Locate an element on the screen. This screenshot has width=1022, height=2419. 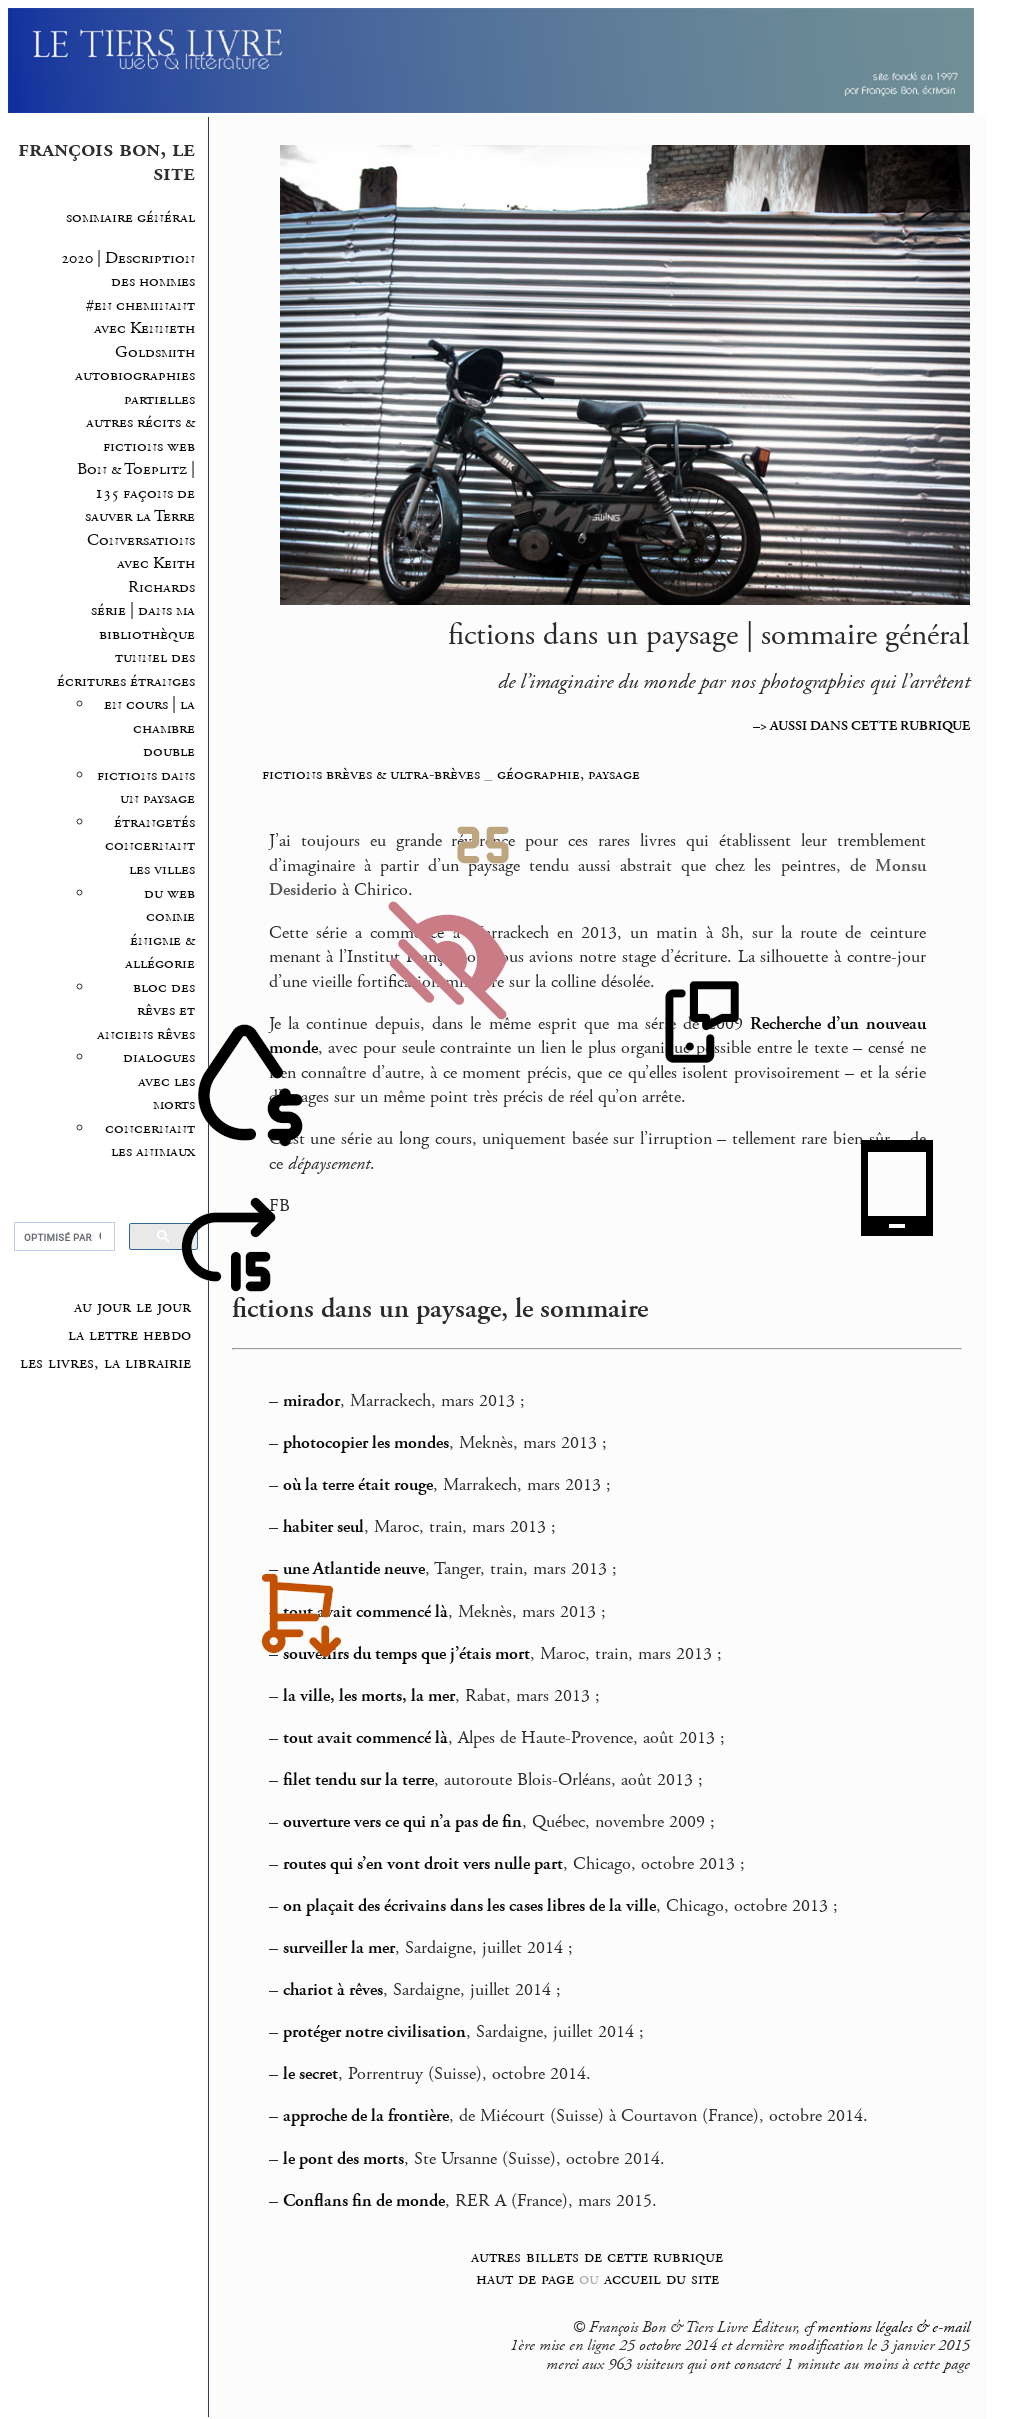
switch to tablet view or layout is located at coordinates (897, 1188).